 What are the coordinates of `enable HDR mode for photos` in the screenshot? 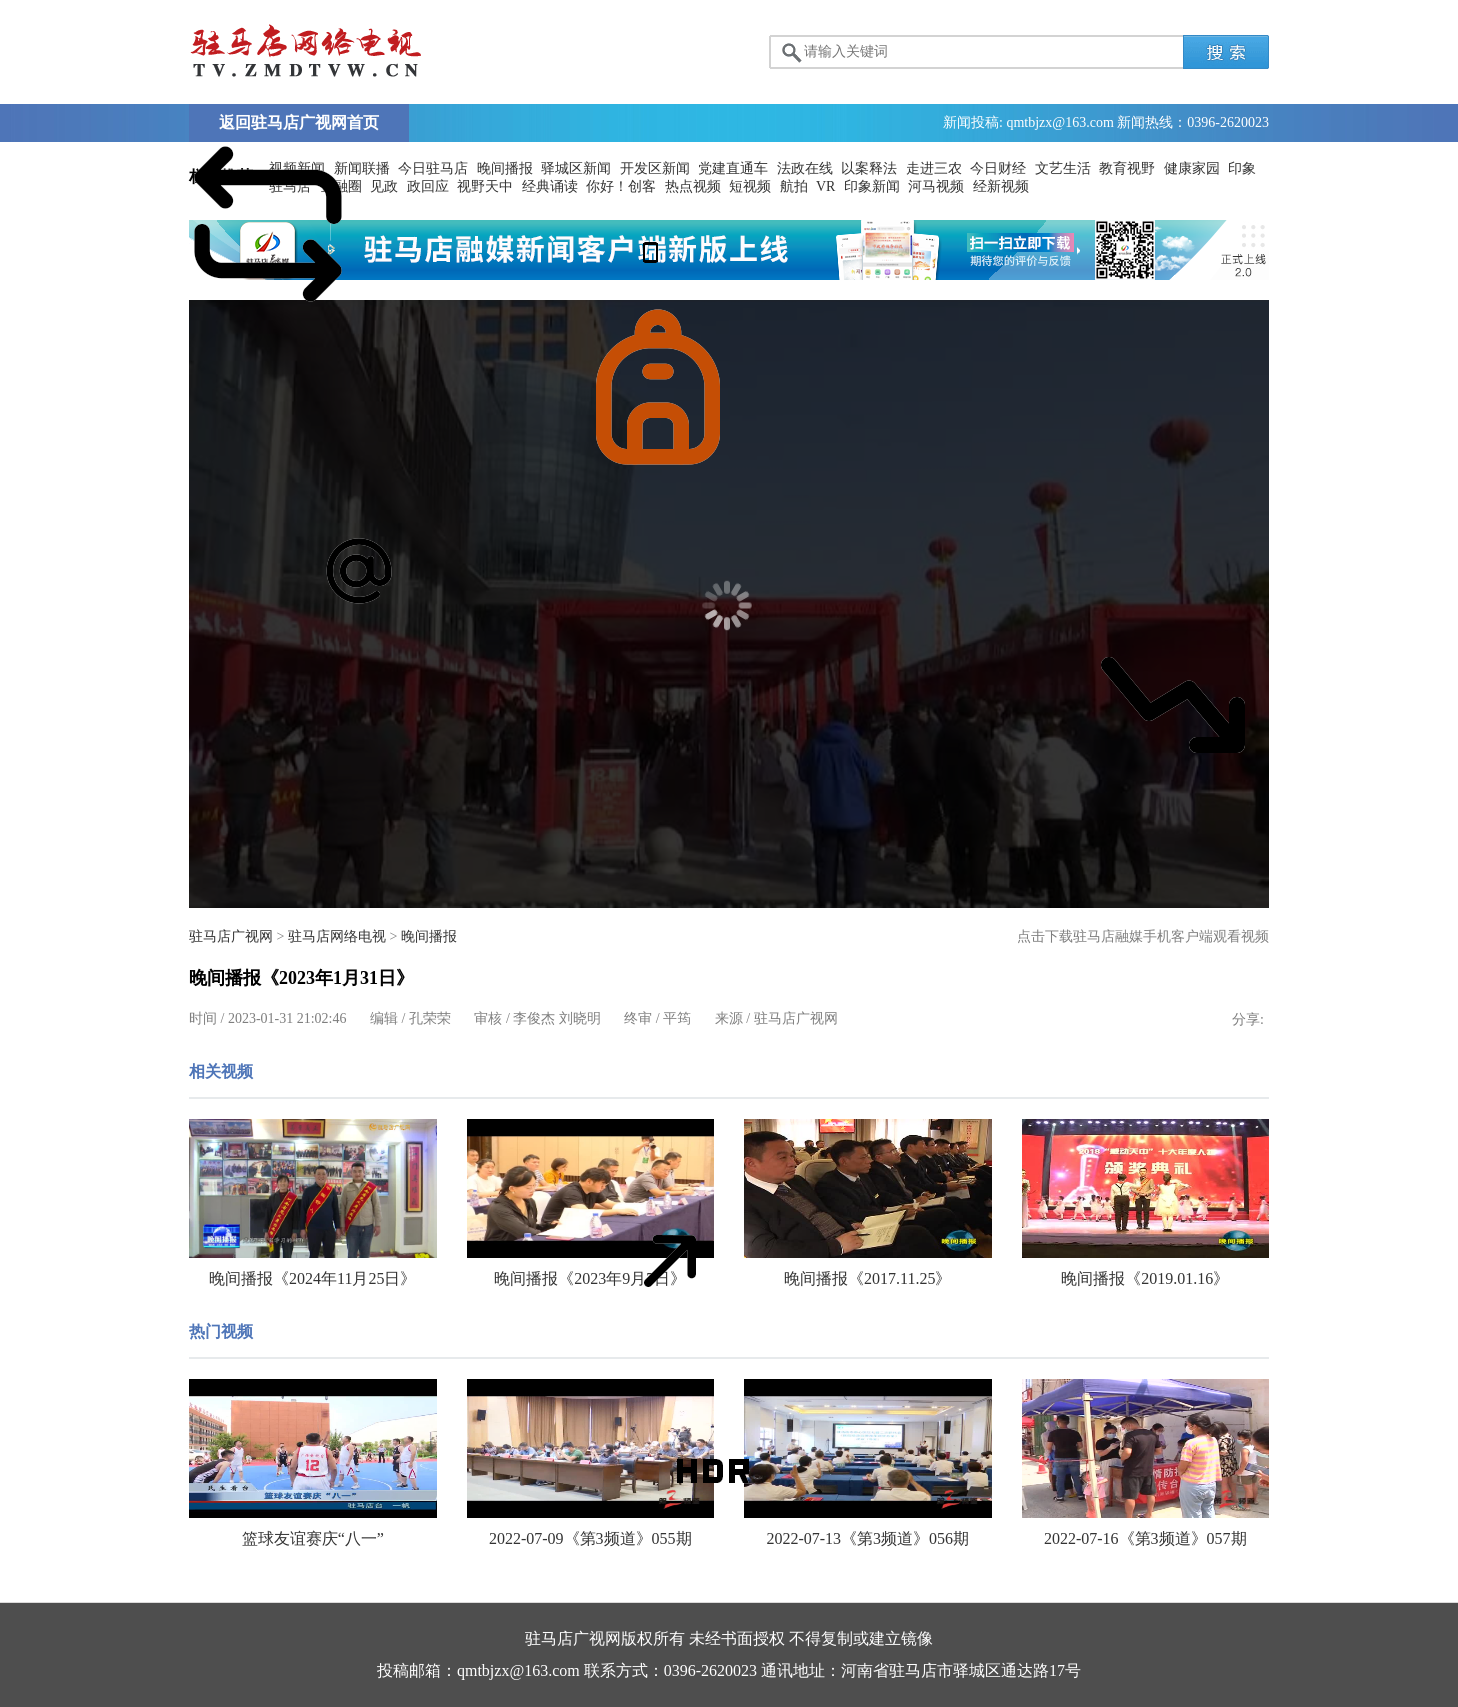 It's located at (713, 1471).